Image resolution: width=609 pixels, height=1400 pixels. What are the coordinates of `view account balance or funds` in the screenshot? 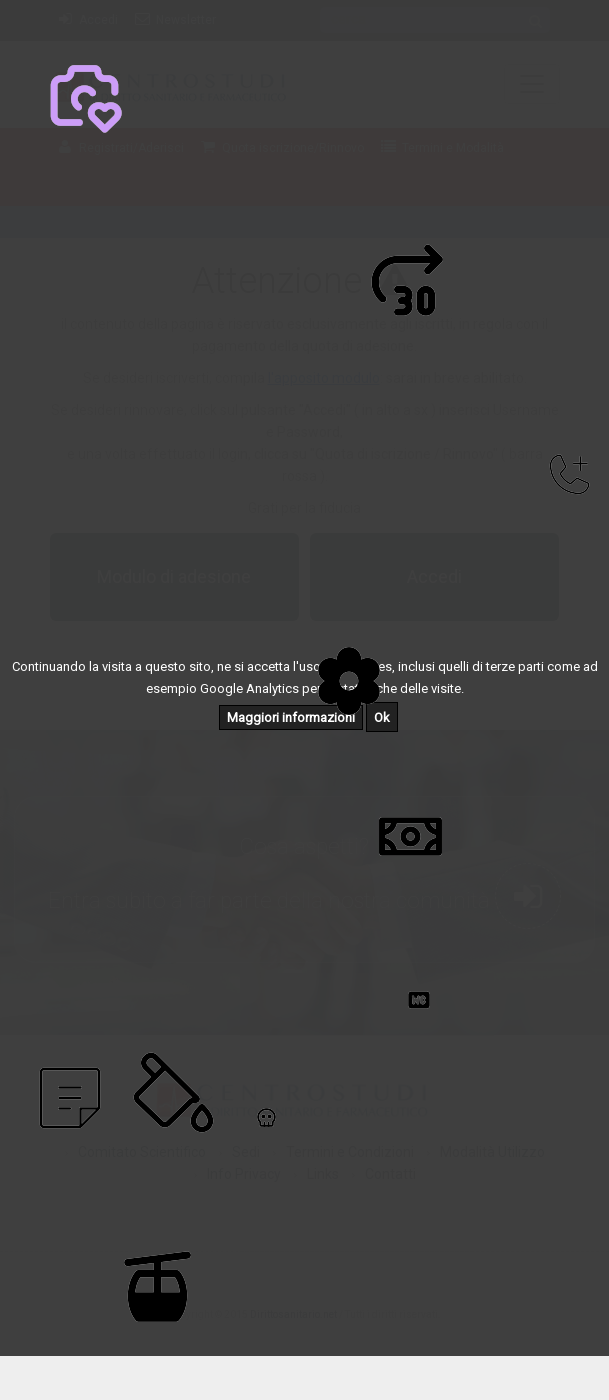 It's located at (410, 836).